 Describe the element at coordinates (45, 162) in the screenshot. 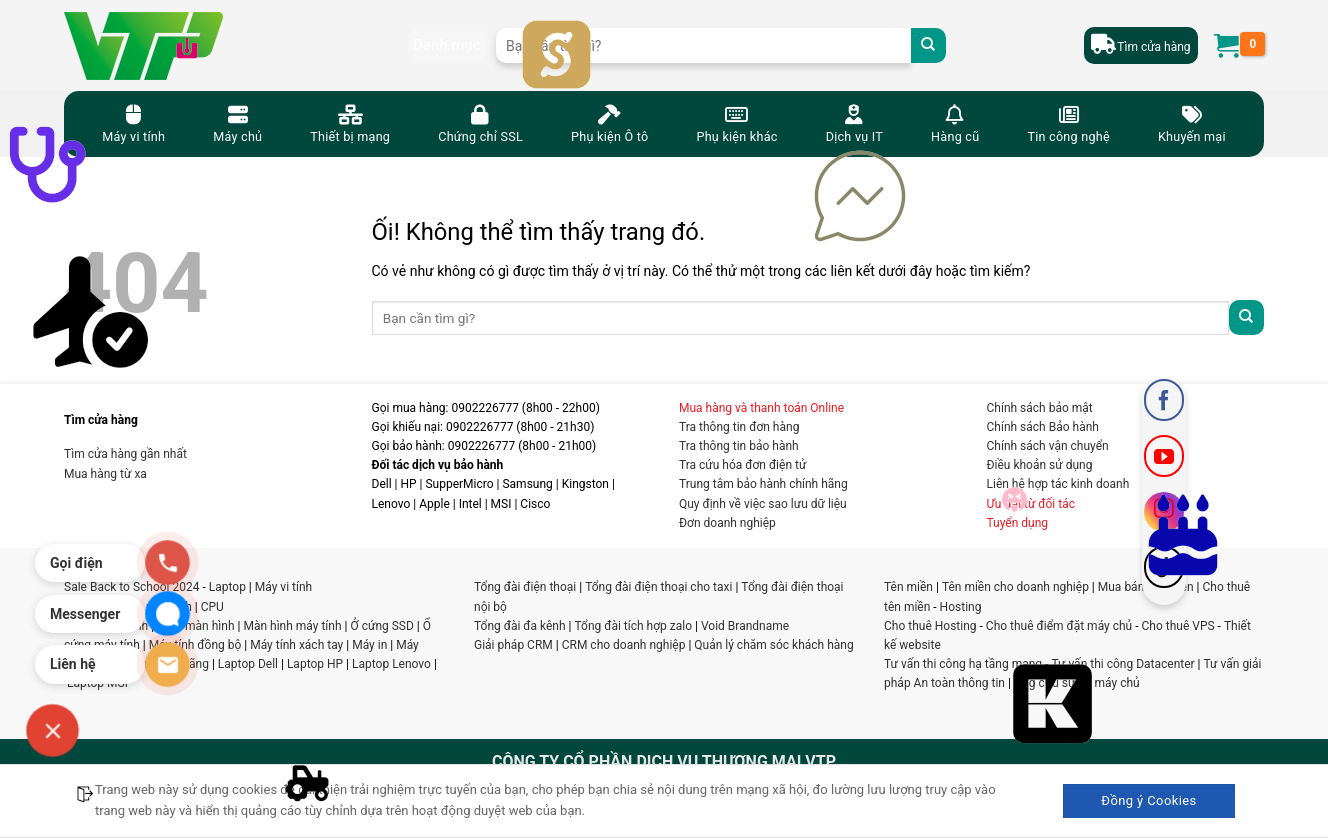

I see `access health or medical features` at that location.